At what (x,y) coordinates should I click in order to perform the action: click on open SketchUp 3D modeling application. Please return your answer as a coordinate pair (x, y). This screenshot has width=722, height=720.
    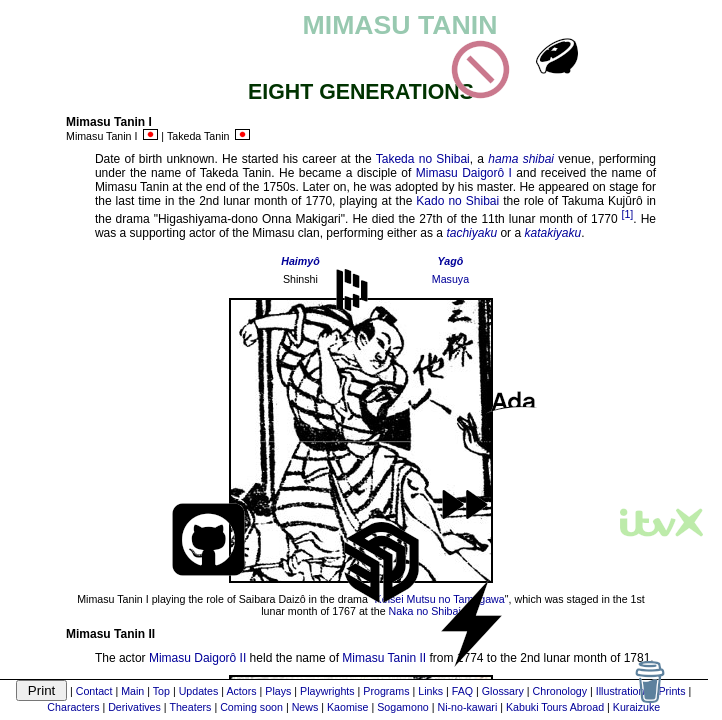
    Looking at the image, I should click on (381, 562).